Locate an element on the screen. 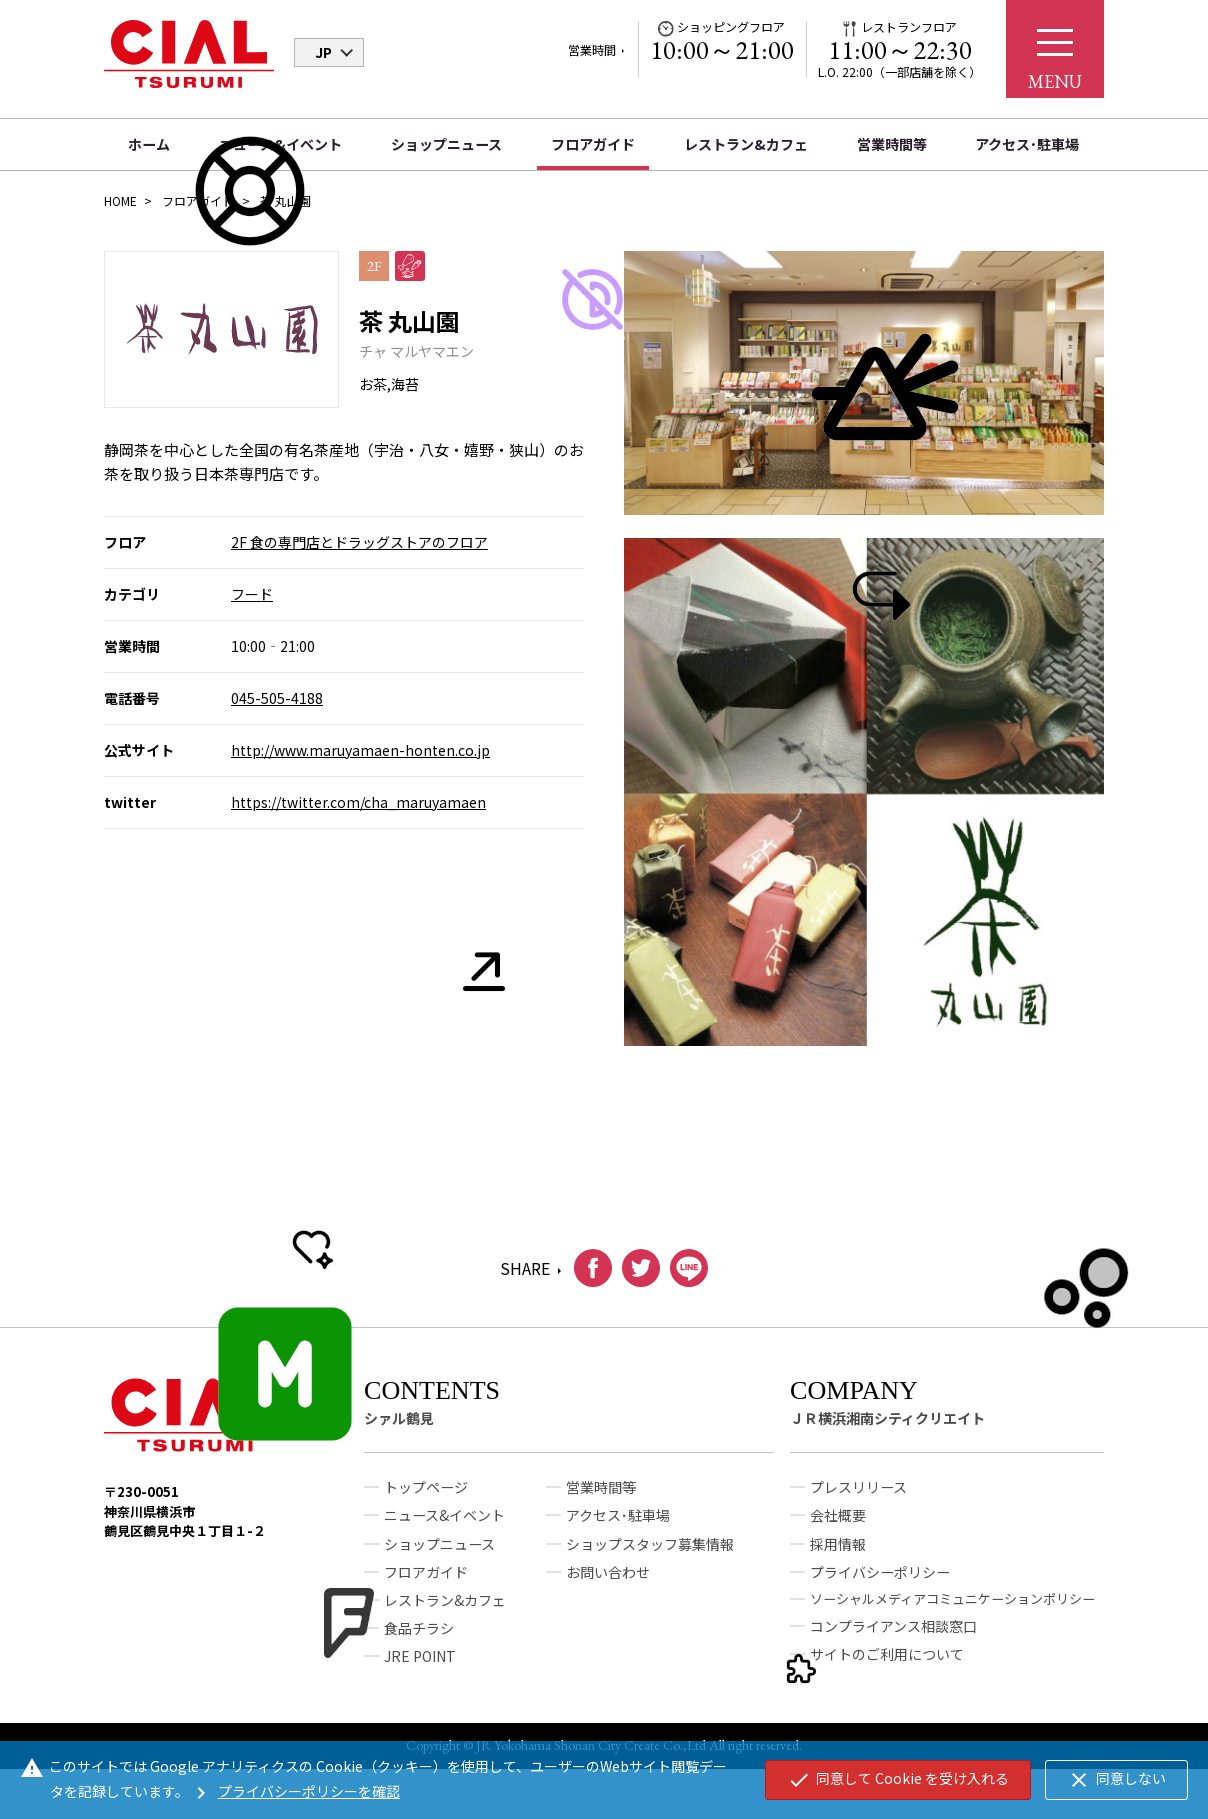 This screenshot has width=1208, height=1819. open link in new window or tab is located at coordinates (484, 970).